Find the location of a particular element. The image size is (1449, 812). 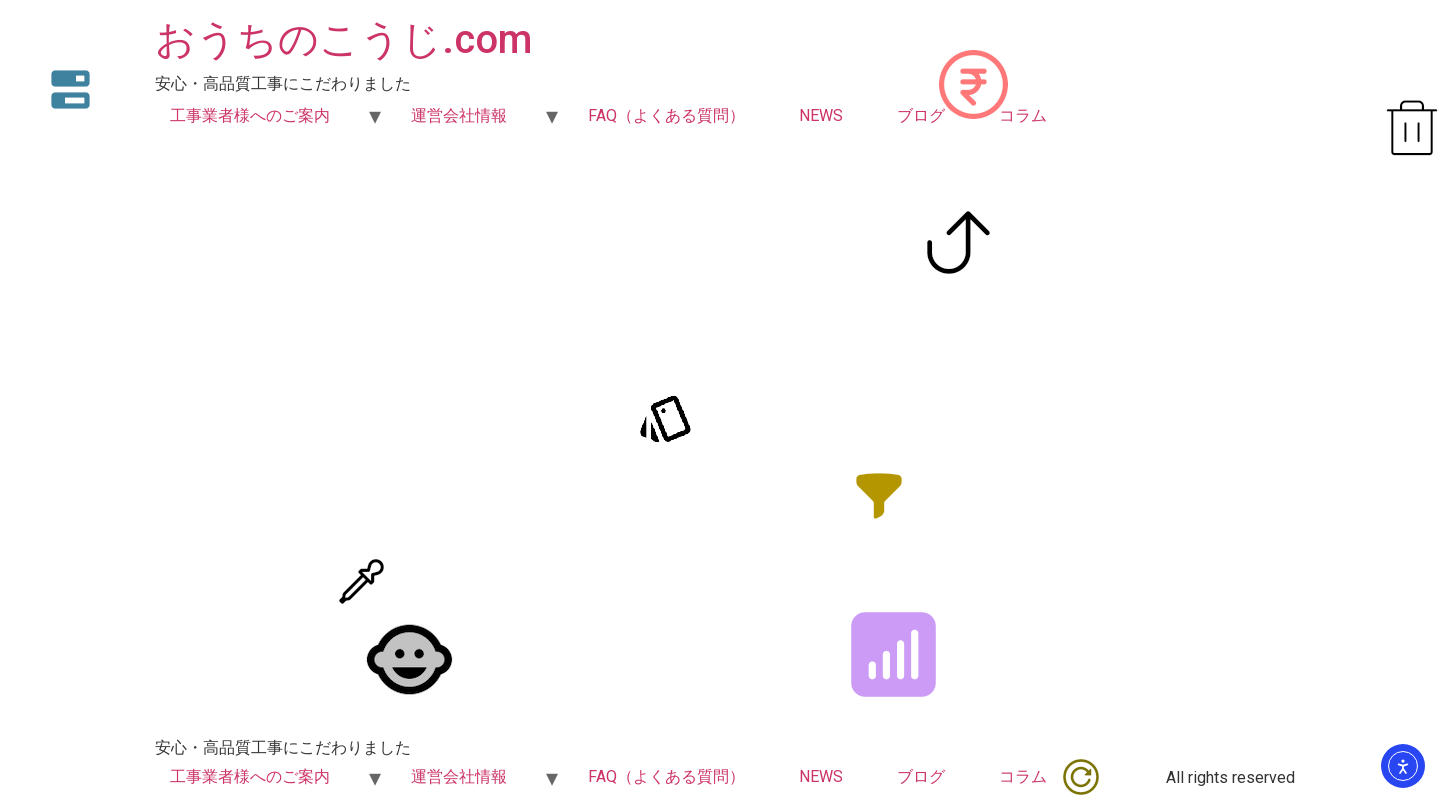

delete this item is located at coordinates (1412, 130).